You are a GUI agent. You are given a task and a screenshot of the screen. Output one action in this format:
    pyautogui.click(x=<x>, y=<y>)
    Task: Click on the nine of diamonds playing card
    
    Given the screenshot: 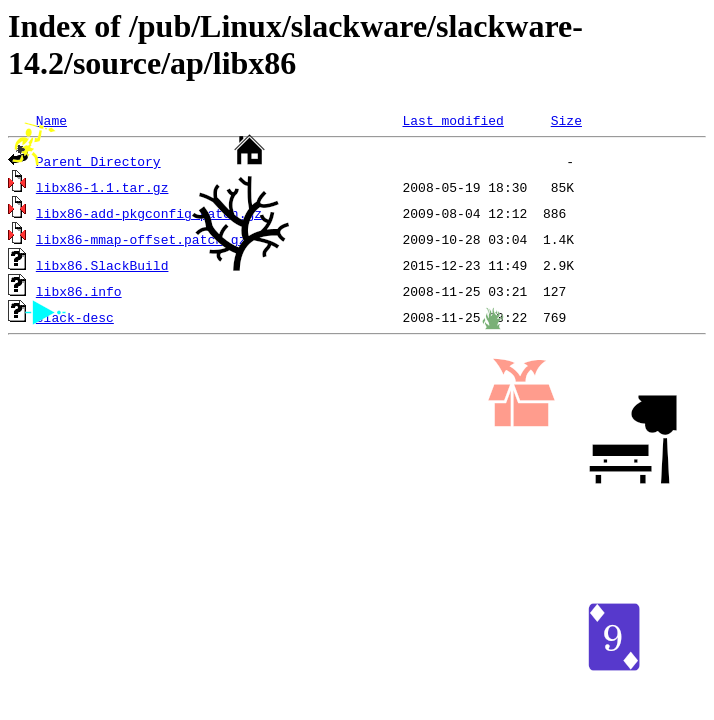 What is the action you would take?
    pyautogui.click(x=614, y=637)
    